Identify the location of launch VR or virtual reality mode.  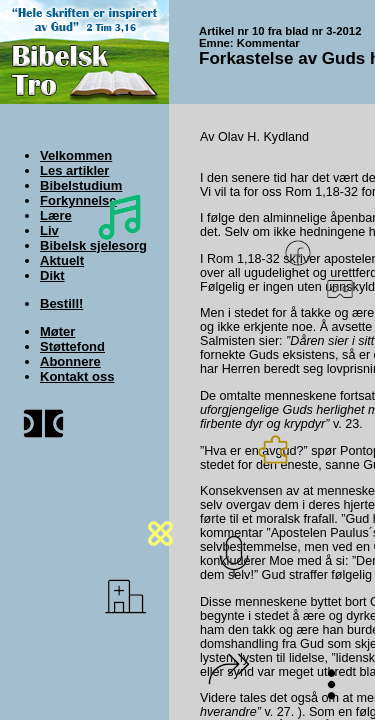
(340, 289).